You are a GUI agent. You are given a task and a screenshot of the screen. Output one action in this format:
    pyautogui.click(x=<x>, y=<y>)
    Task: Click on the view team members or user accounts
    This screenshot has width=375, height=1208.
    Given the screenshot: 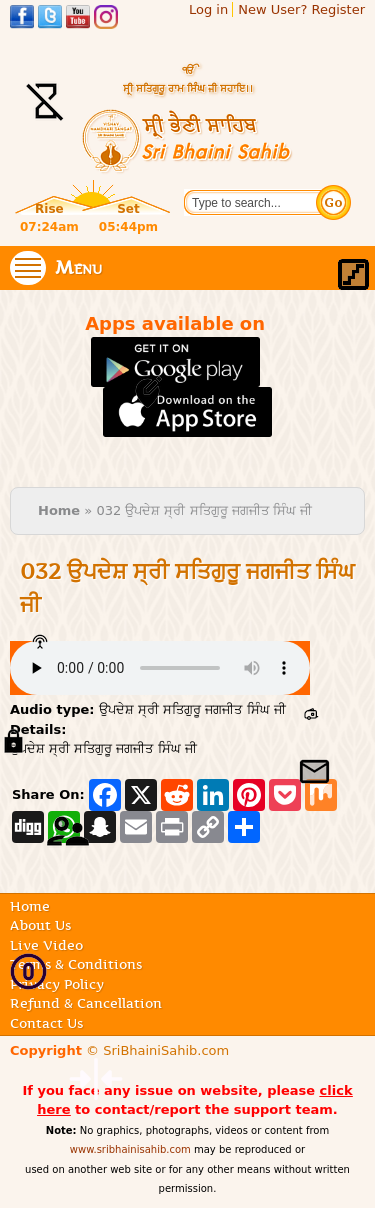 What is the action you would take?
    pyautogui.click(x=68, y=831)
    